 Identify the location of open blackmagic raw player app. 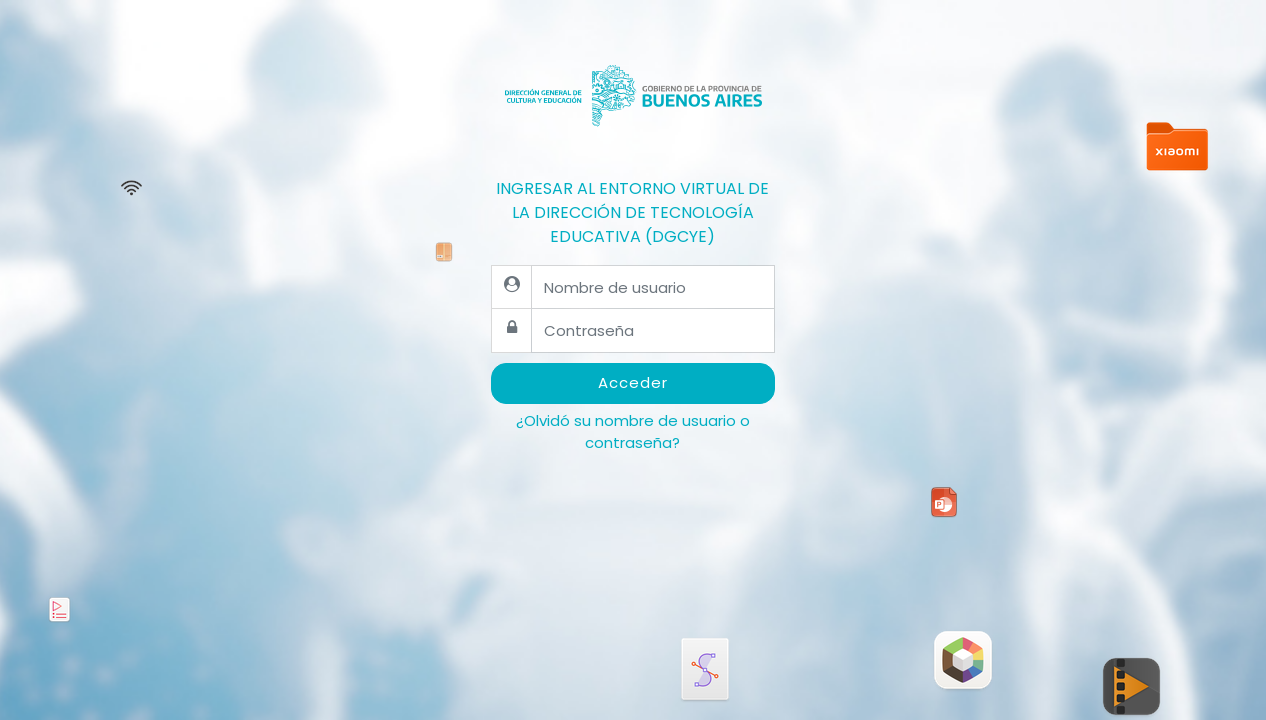
(1131, 686).